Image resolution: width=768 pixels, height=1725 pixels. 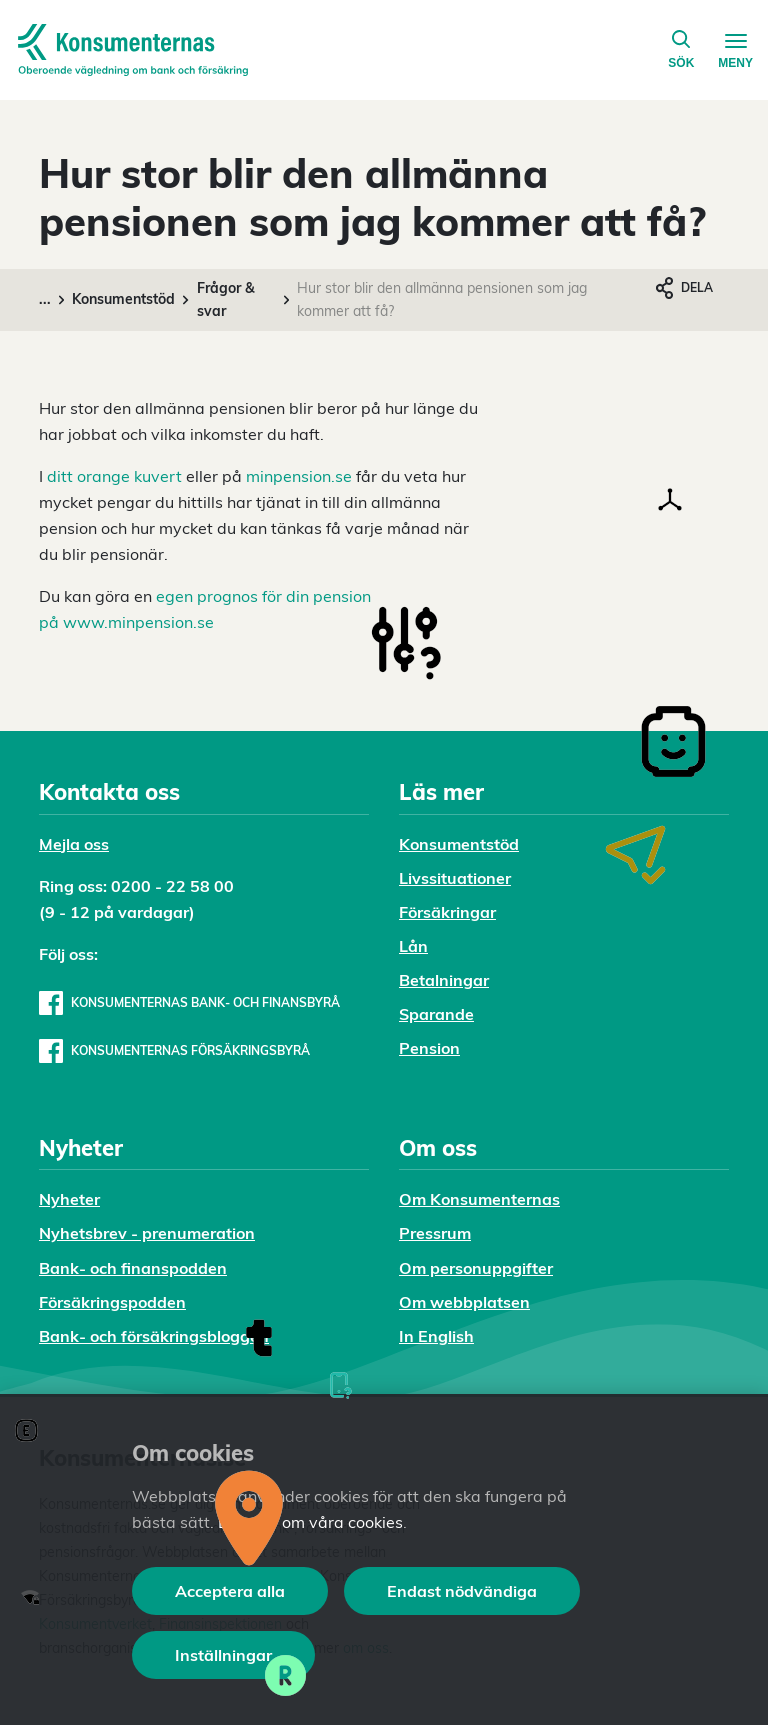 I want to click on access 3D transform or manipulation tools, so click(x=670, y=500).